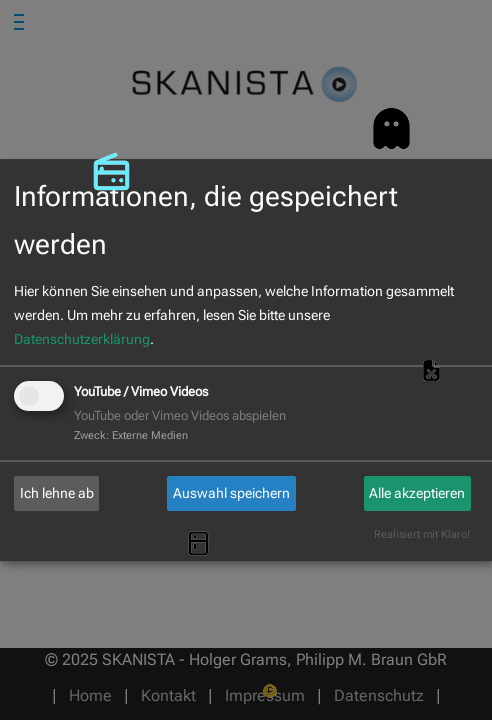 The width and height of the screenshot is (492, 720). Describe the element at coordinates (198, 543) in the screenshot. I see `access kitchen appliance controls` at that location.